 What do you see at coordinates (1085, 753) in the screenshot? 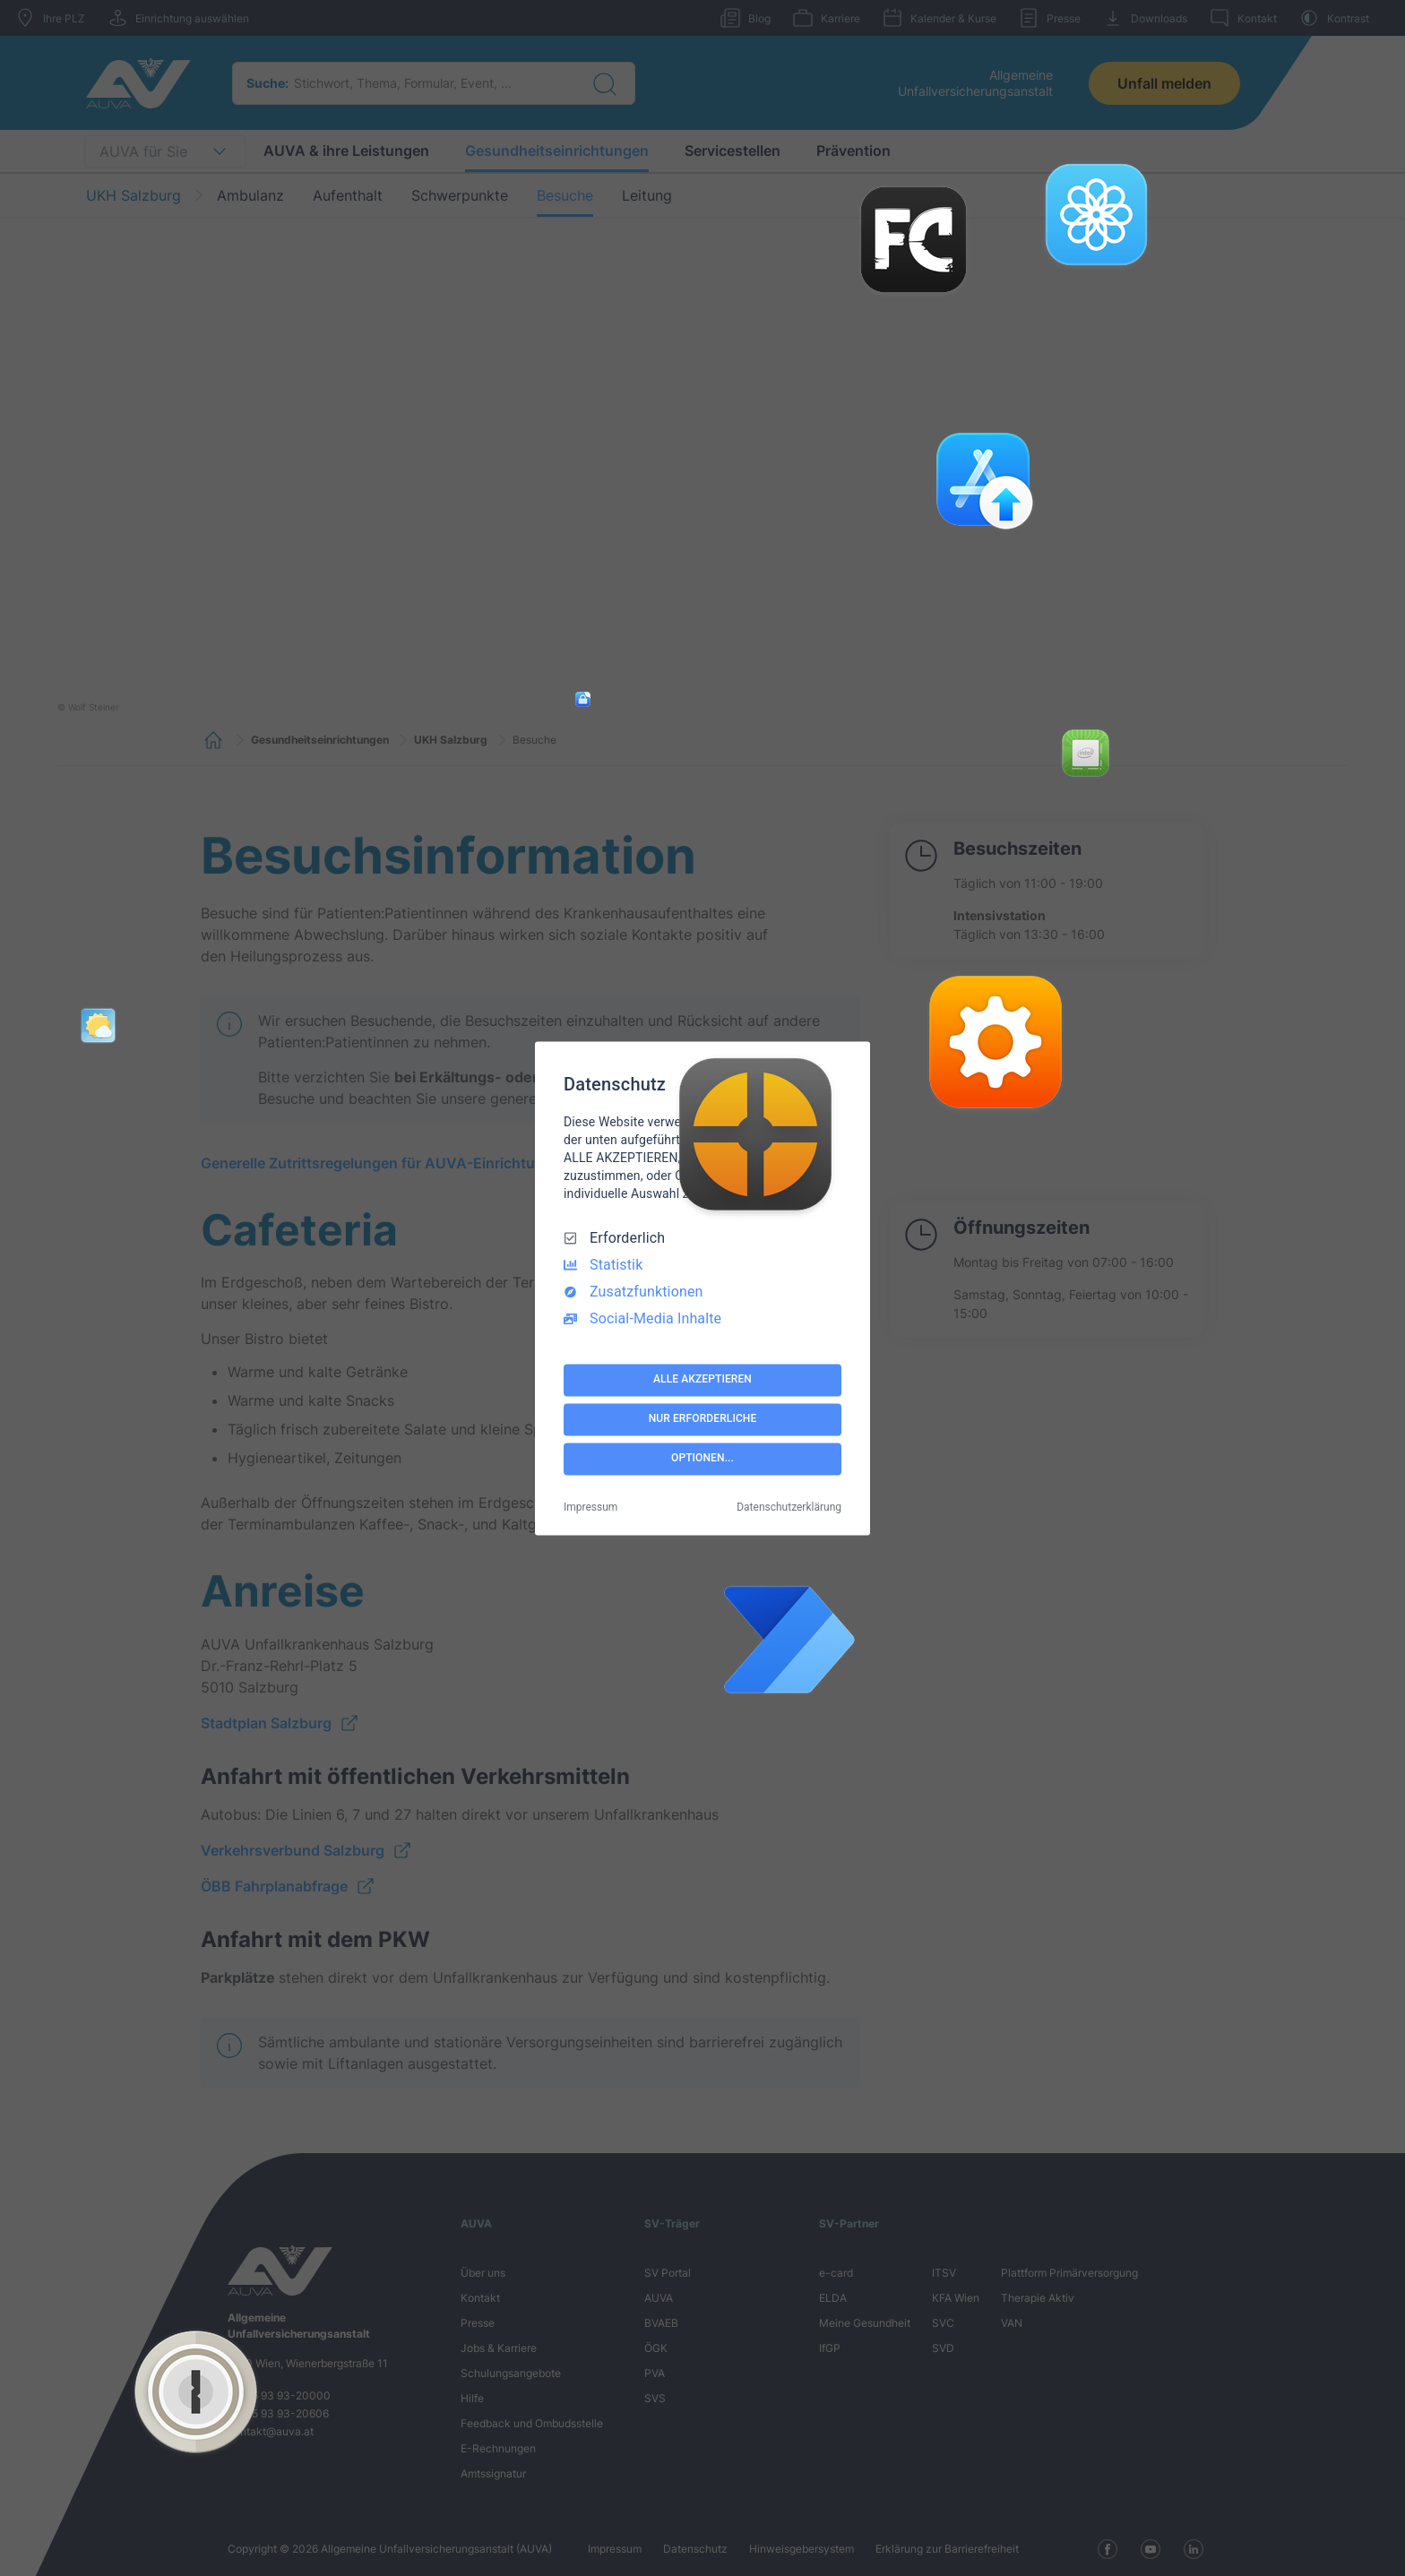
I see `view CPU or processor information` at bounding box center [1085, 753].